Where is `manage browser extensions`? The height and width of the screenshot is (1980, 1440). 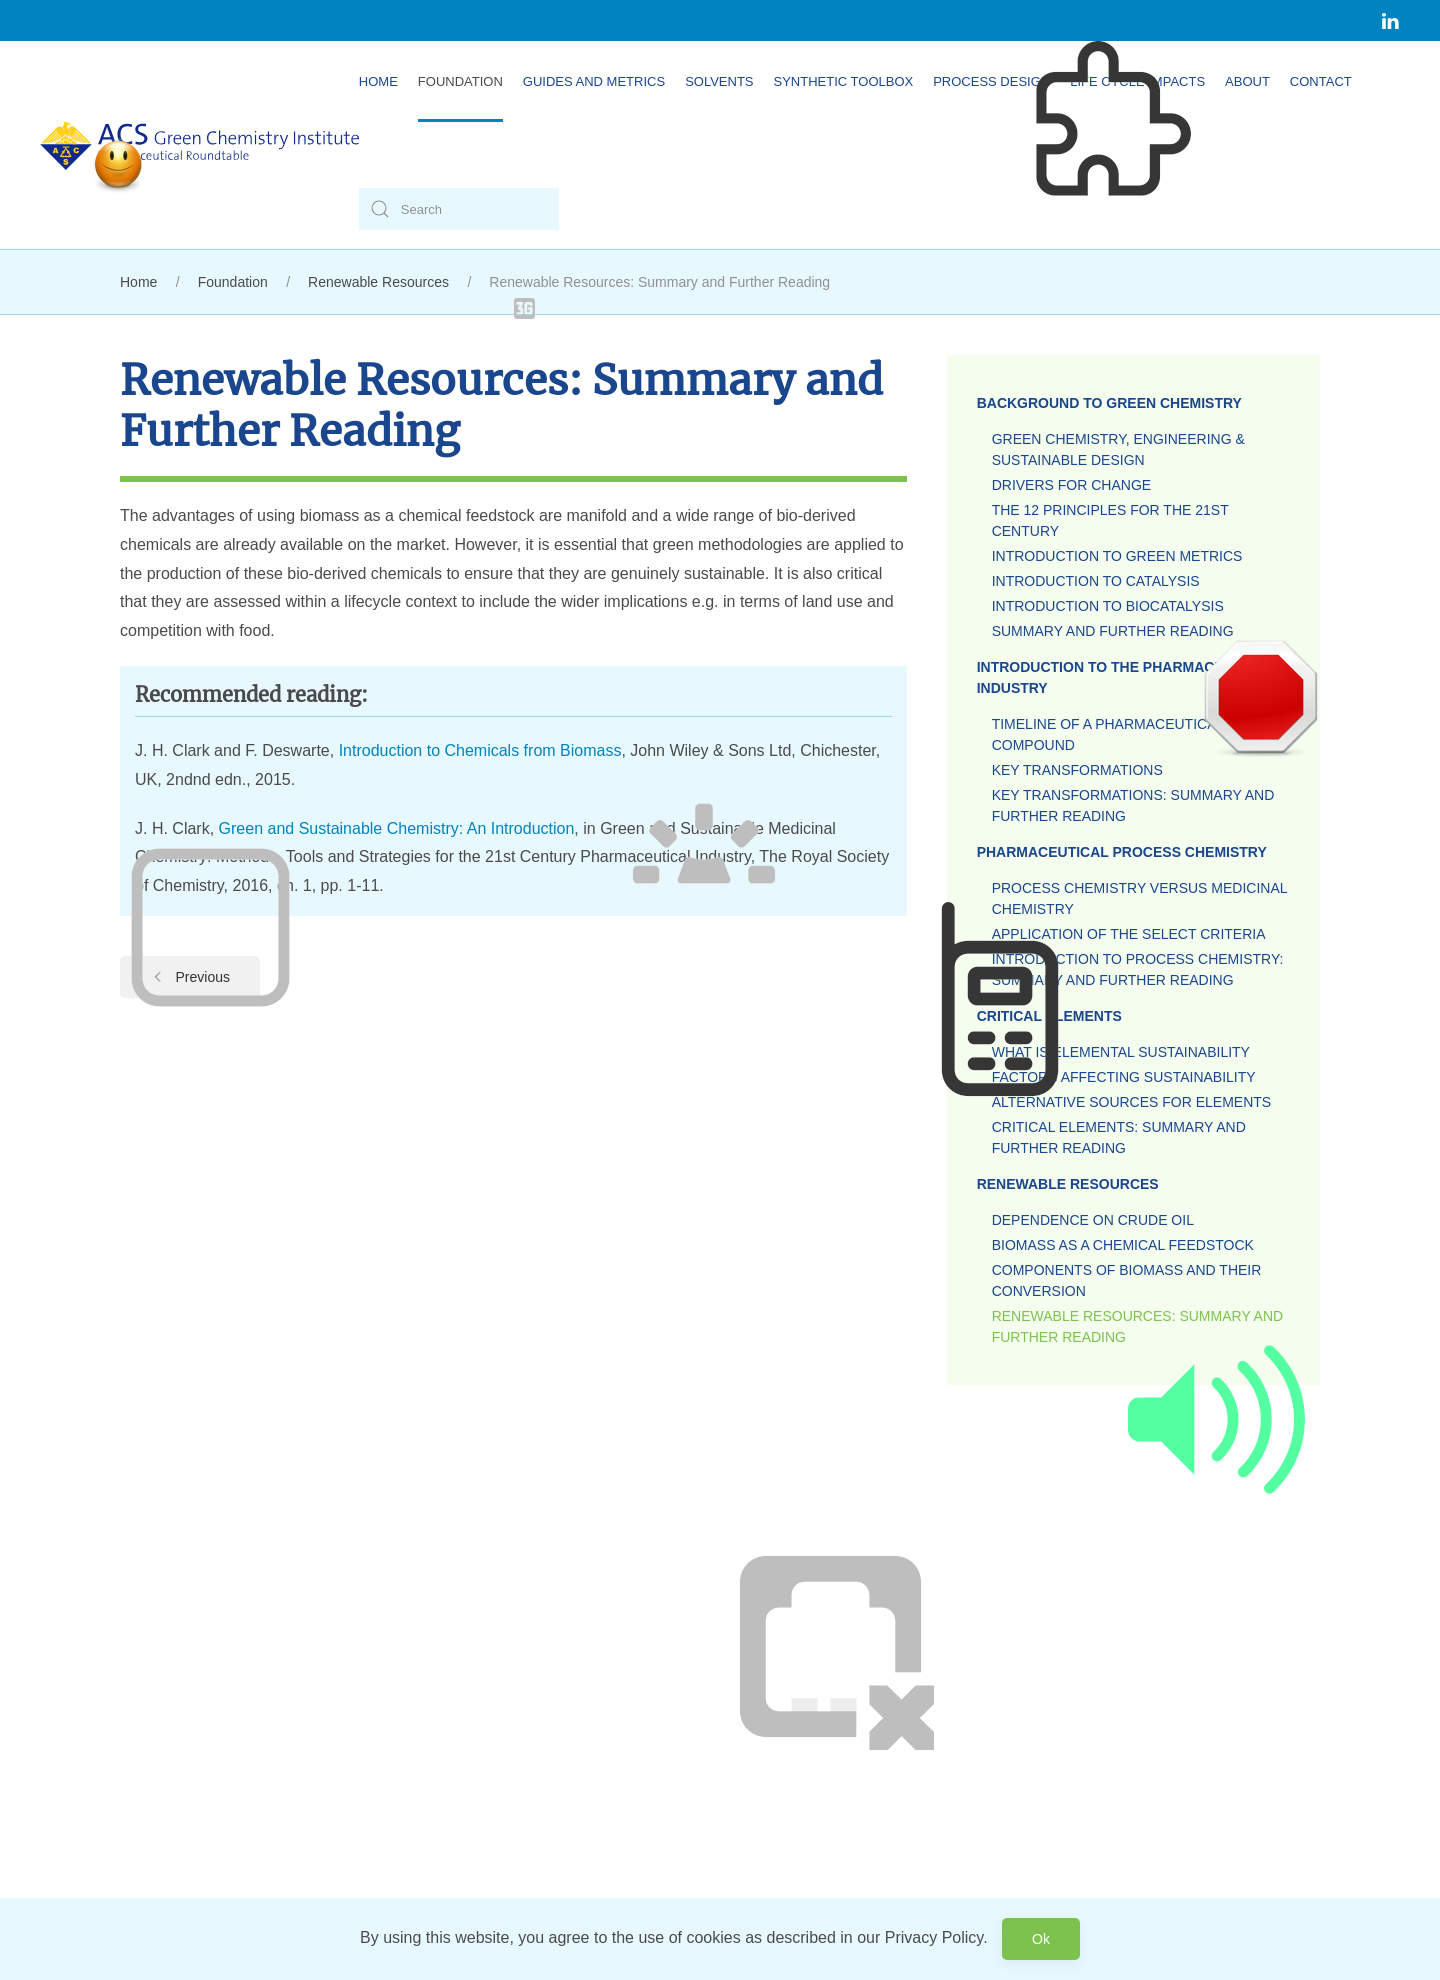
manage browser extensions is located at coordinates (1108, 123).